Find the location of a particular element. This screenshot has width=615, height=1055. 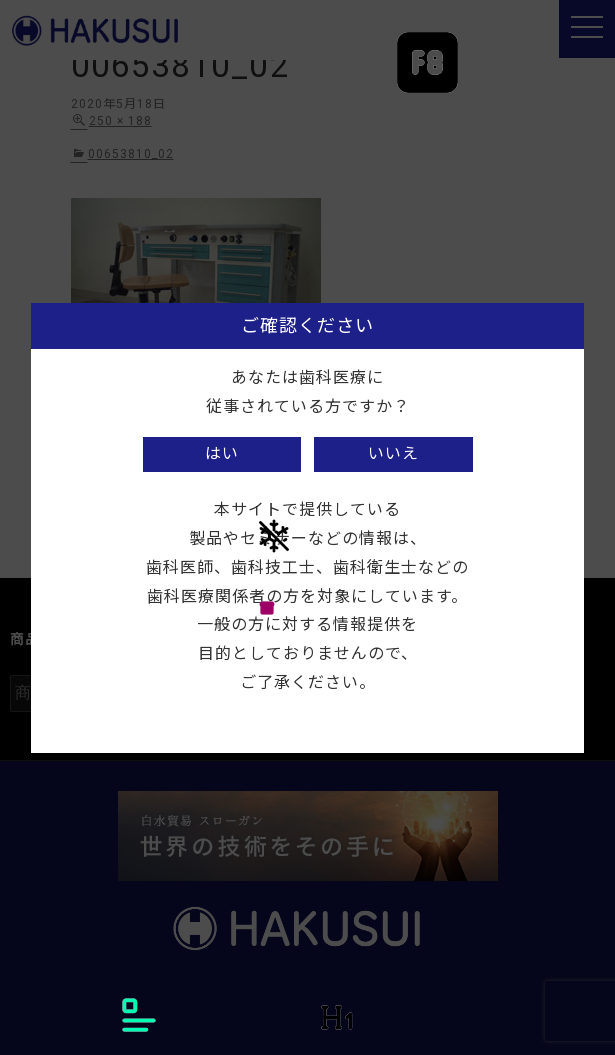

format text as heading level 1 is located at coordinates (338, 1017).